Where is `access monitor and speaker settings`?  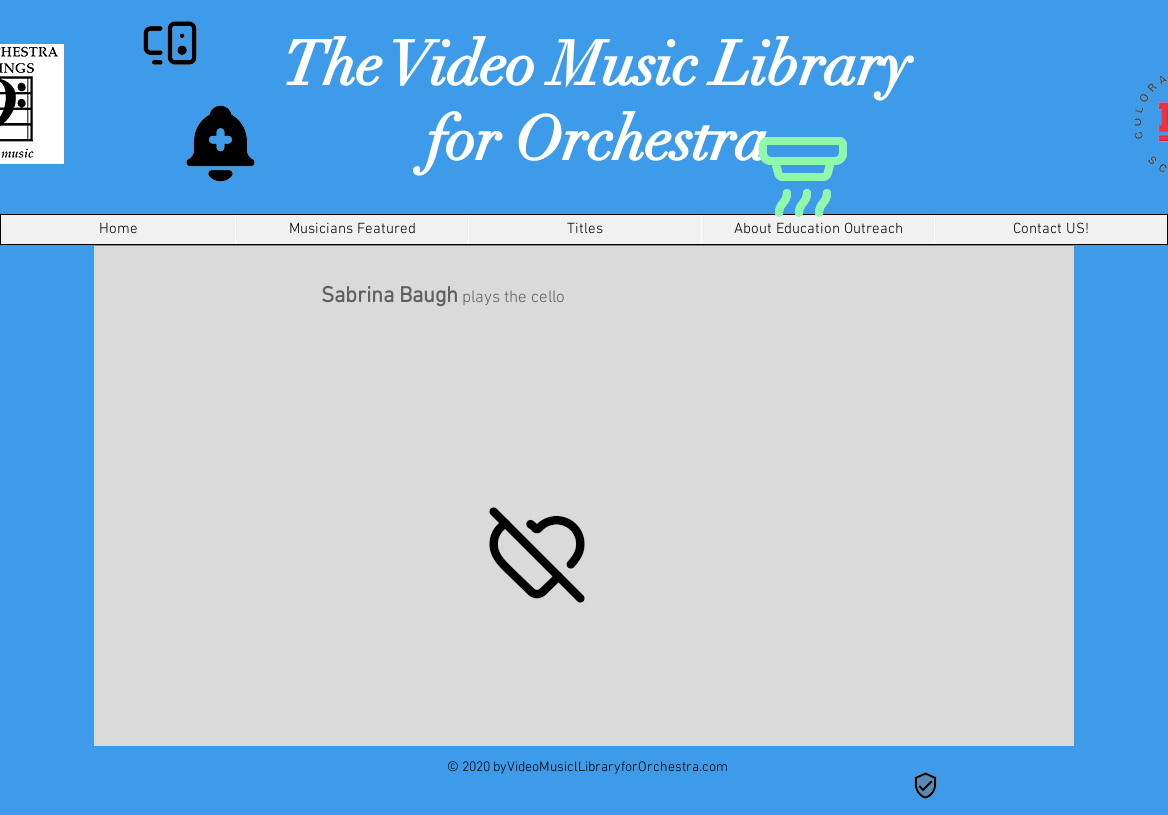
access monitor and speaker settings is located at coordinates (170, 43).